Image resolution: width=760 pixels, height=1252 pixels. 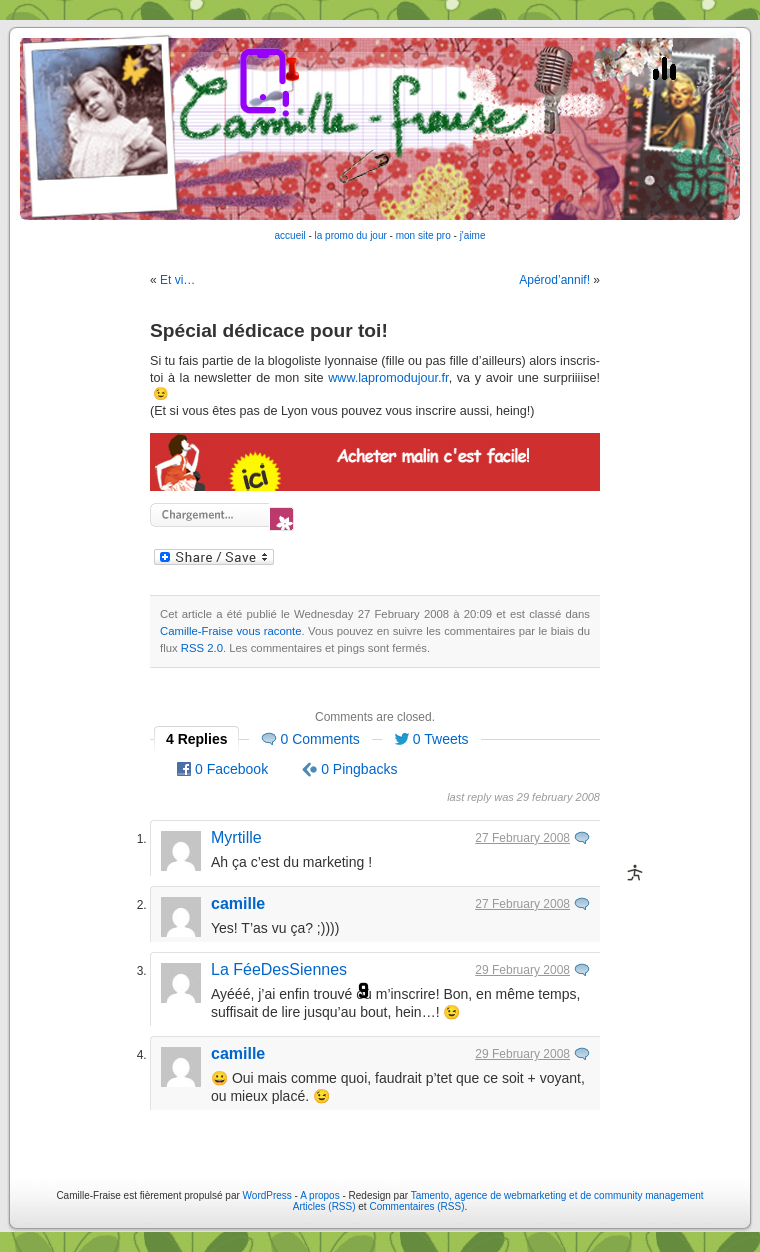 I want to click on access yoga or stretching exercises, so click(x=635, y=873).